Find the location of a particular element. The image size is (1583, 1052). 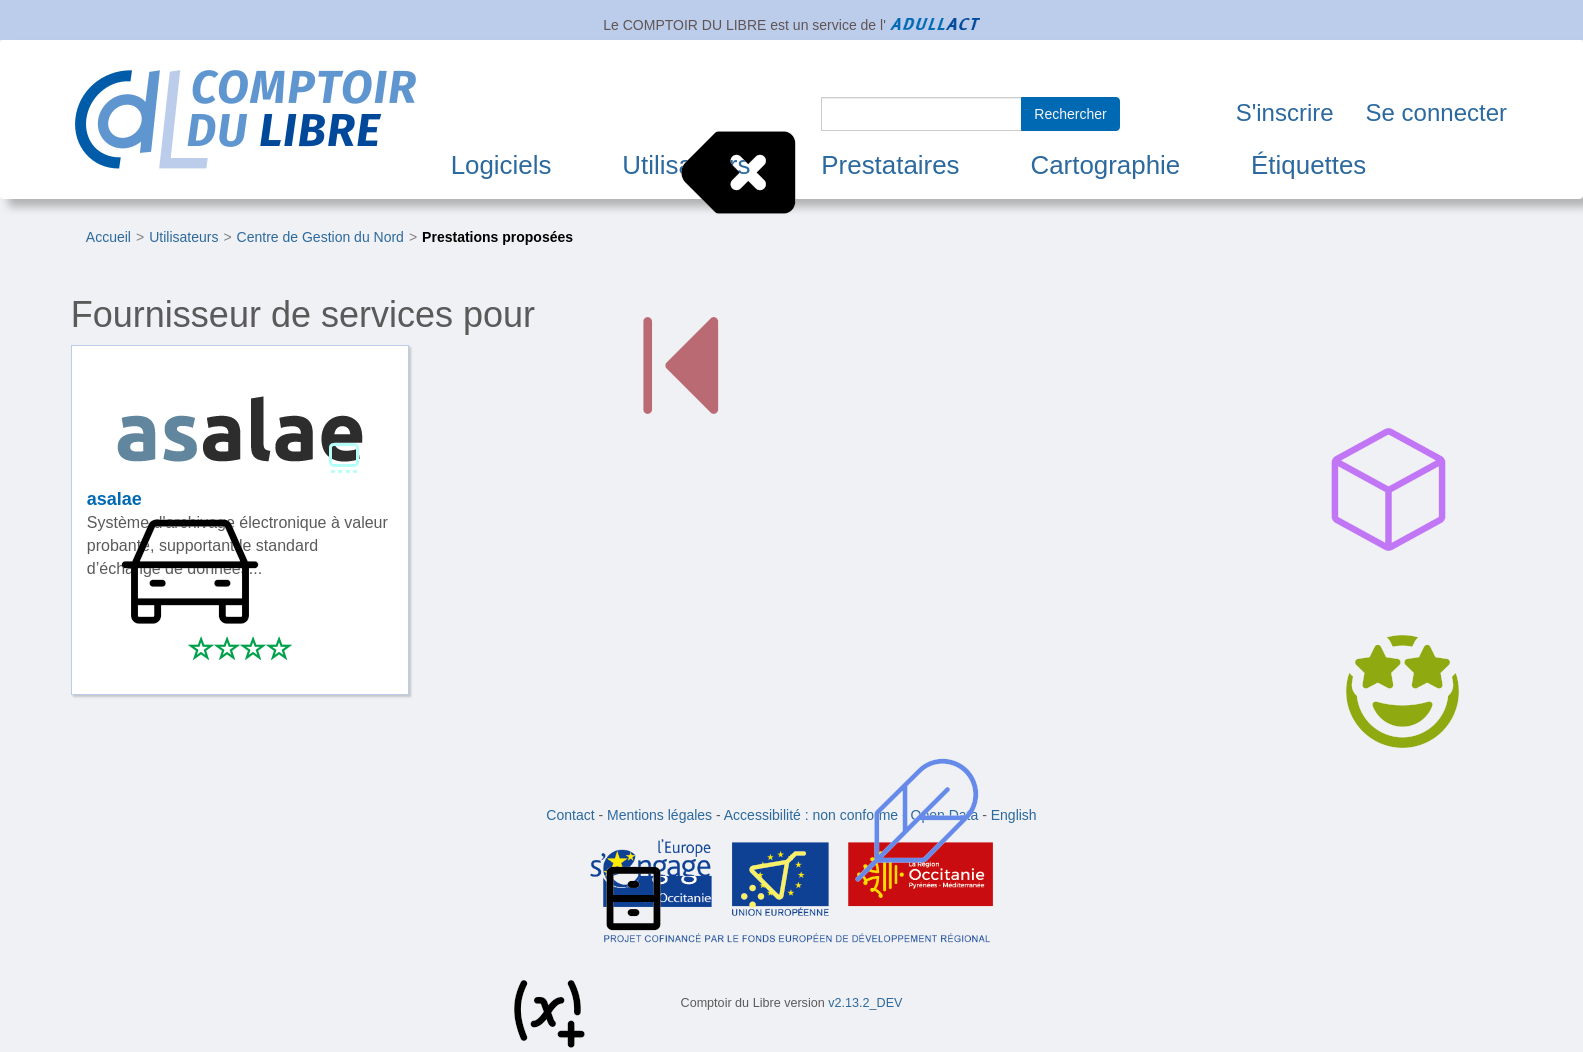

rate something as excellent or five-star is located at coordinates (1402, 691).